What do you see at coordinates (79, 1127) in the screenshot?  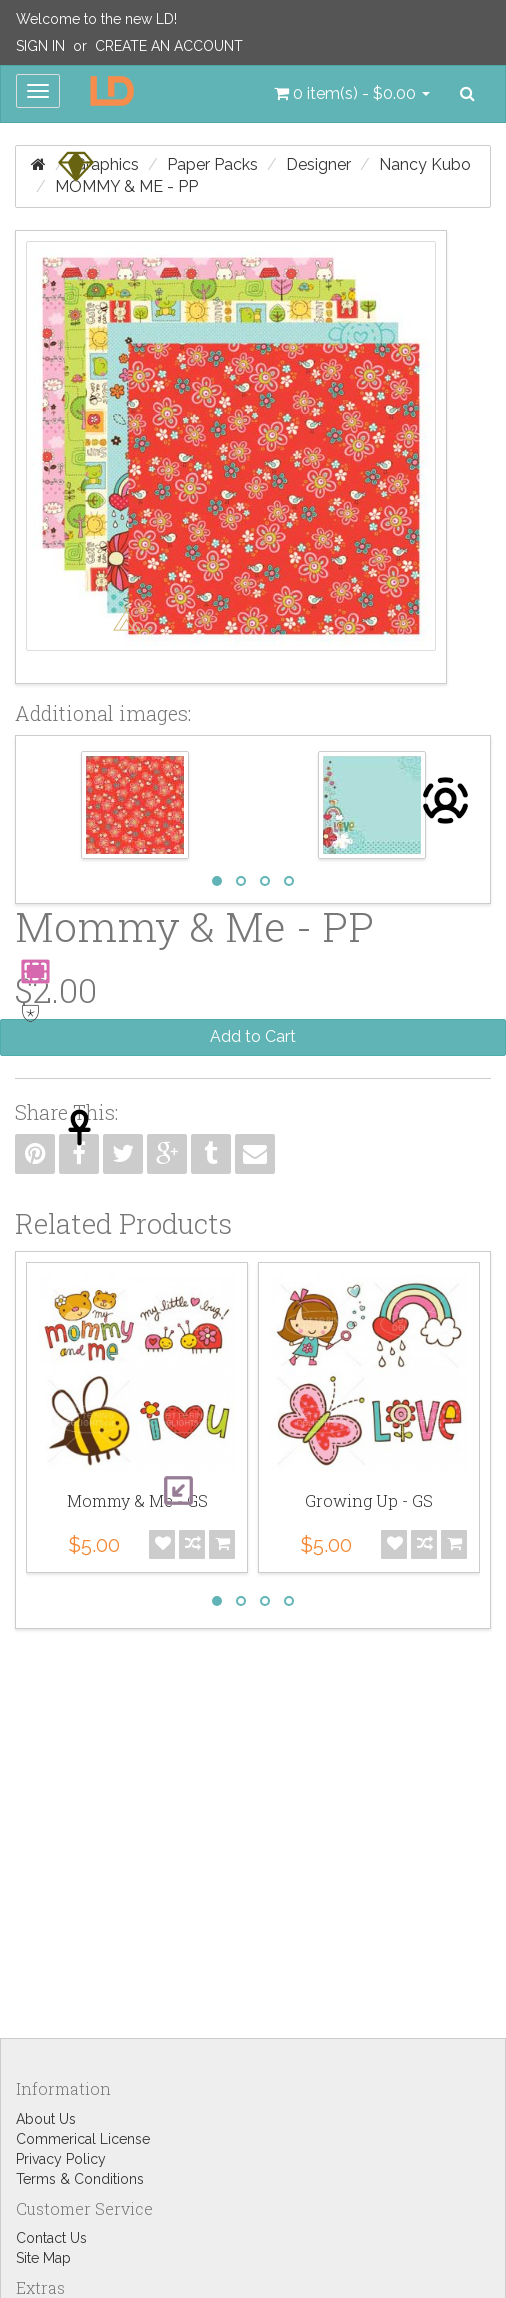 I see `indicates egyptian or ancient history content` at bounding box center [79, 1127].